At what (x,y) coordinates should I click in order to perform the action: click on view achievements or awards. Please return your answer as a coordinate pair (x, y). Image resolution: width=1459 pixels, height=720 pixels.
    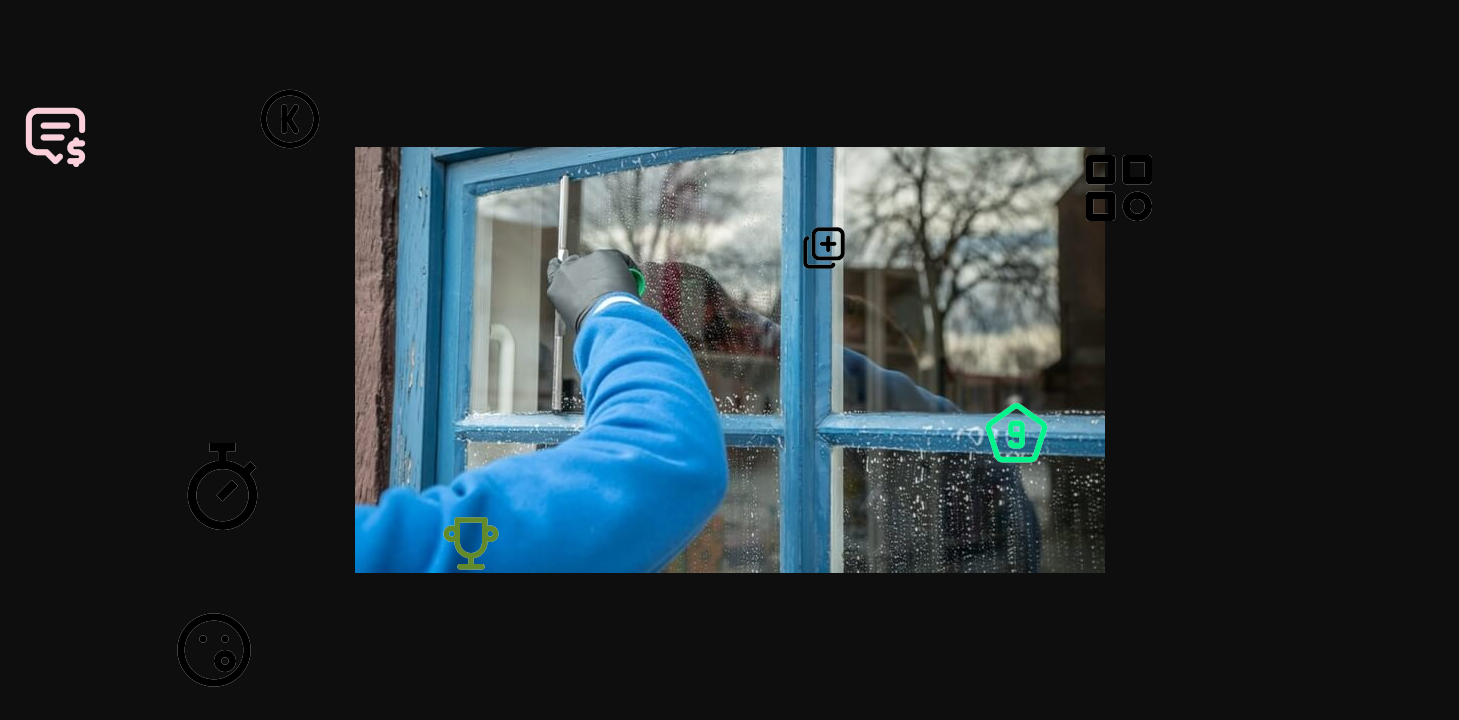
    Looking at the image, I should click on (471, 542).